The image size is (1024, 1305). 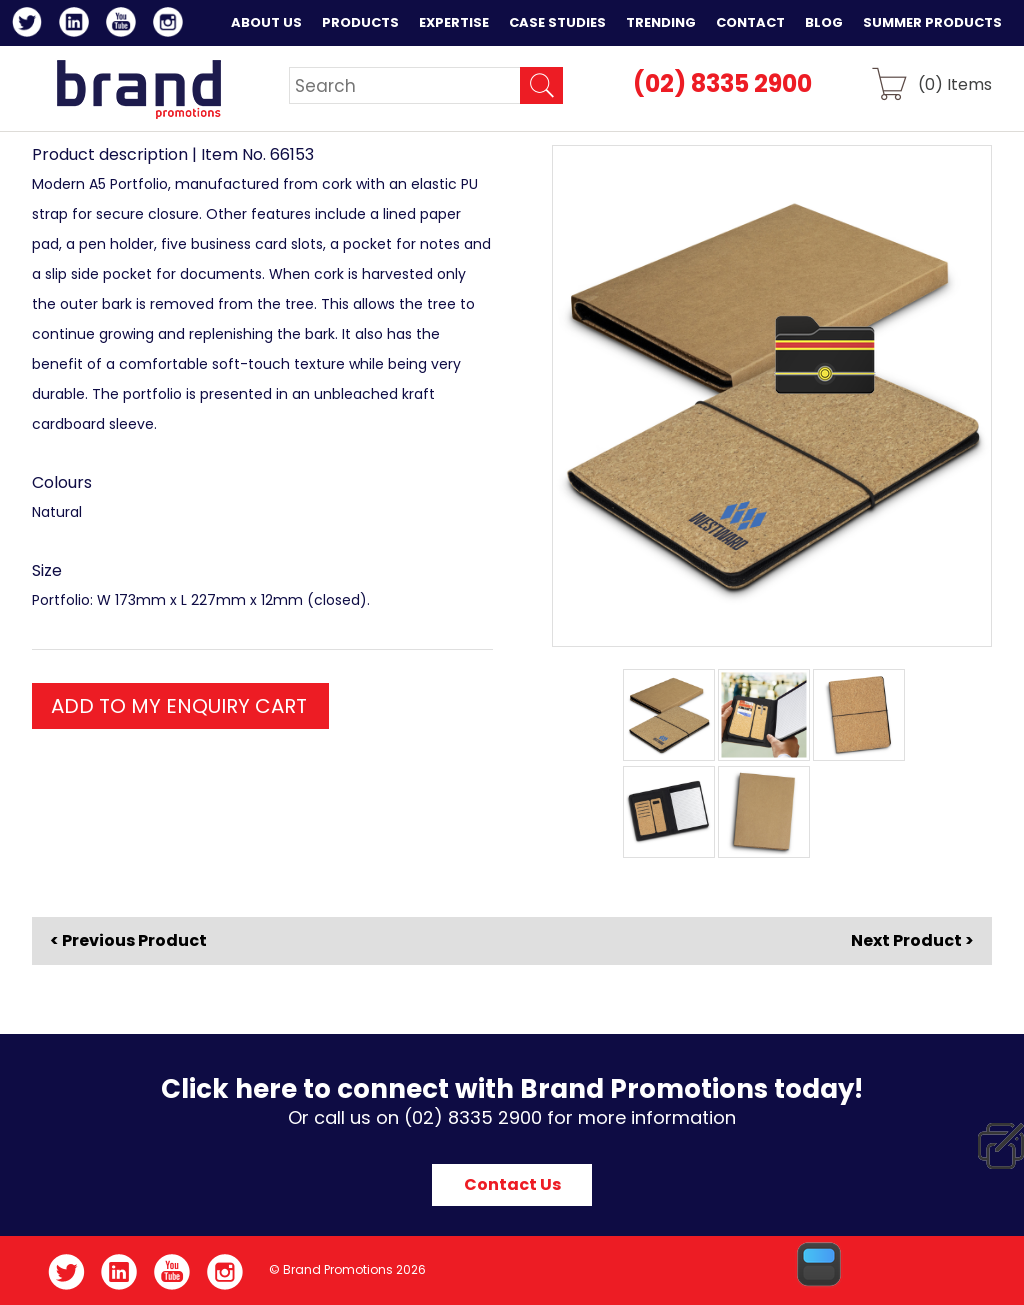 What do you see at coordinates (824, 357) in the screenshot?
I see `folder for pokémon luxury ball collection or related game files` at bounding box center [824, 357].